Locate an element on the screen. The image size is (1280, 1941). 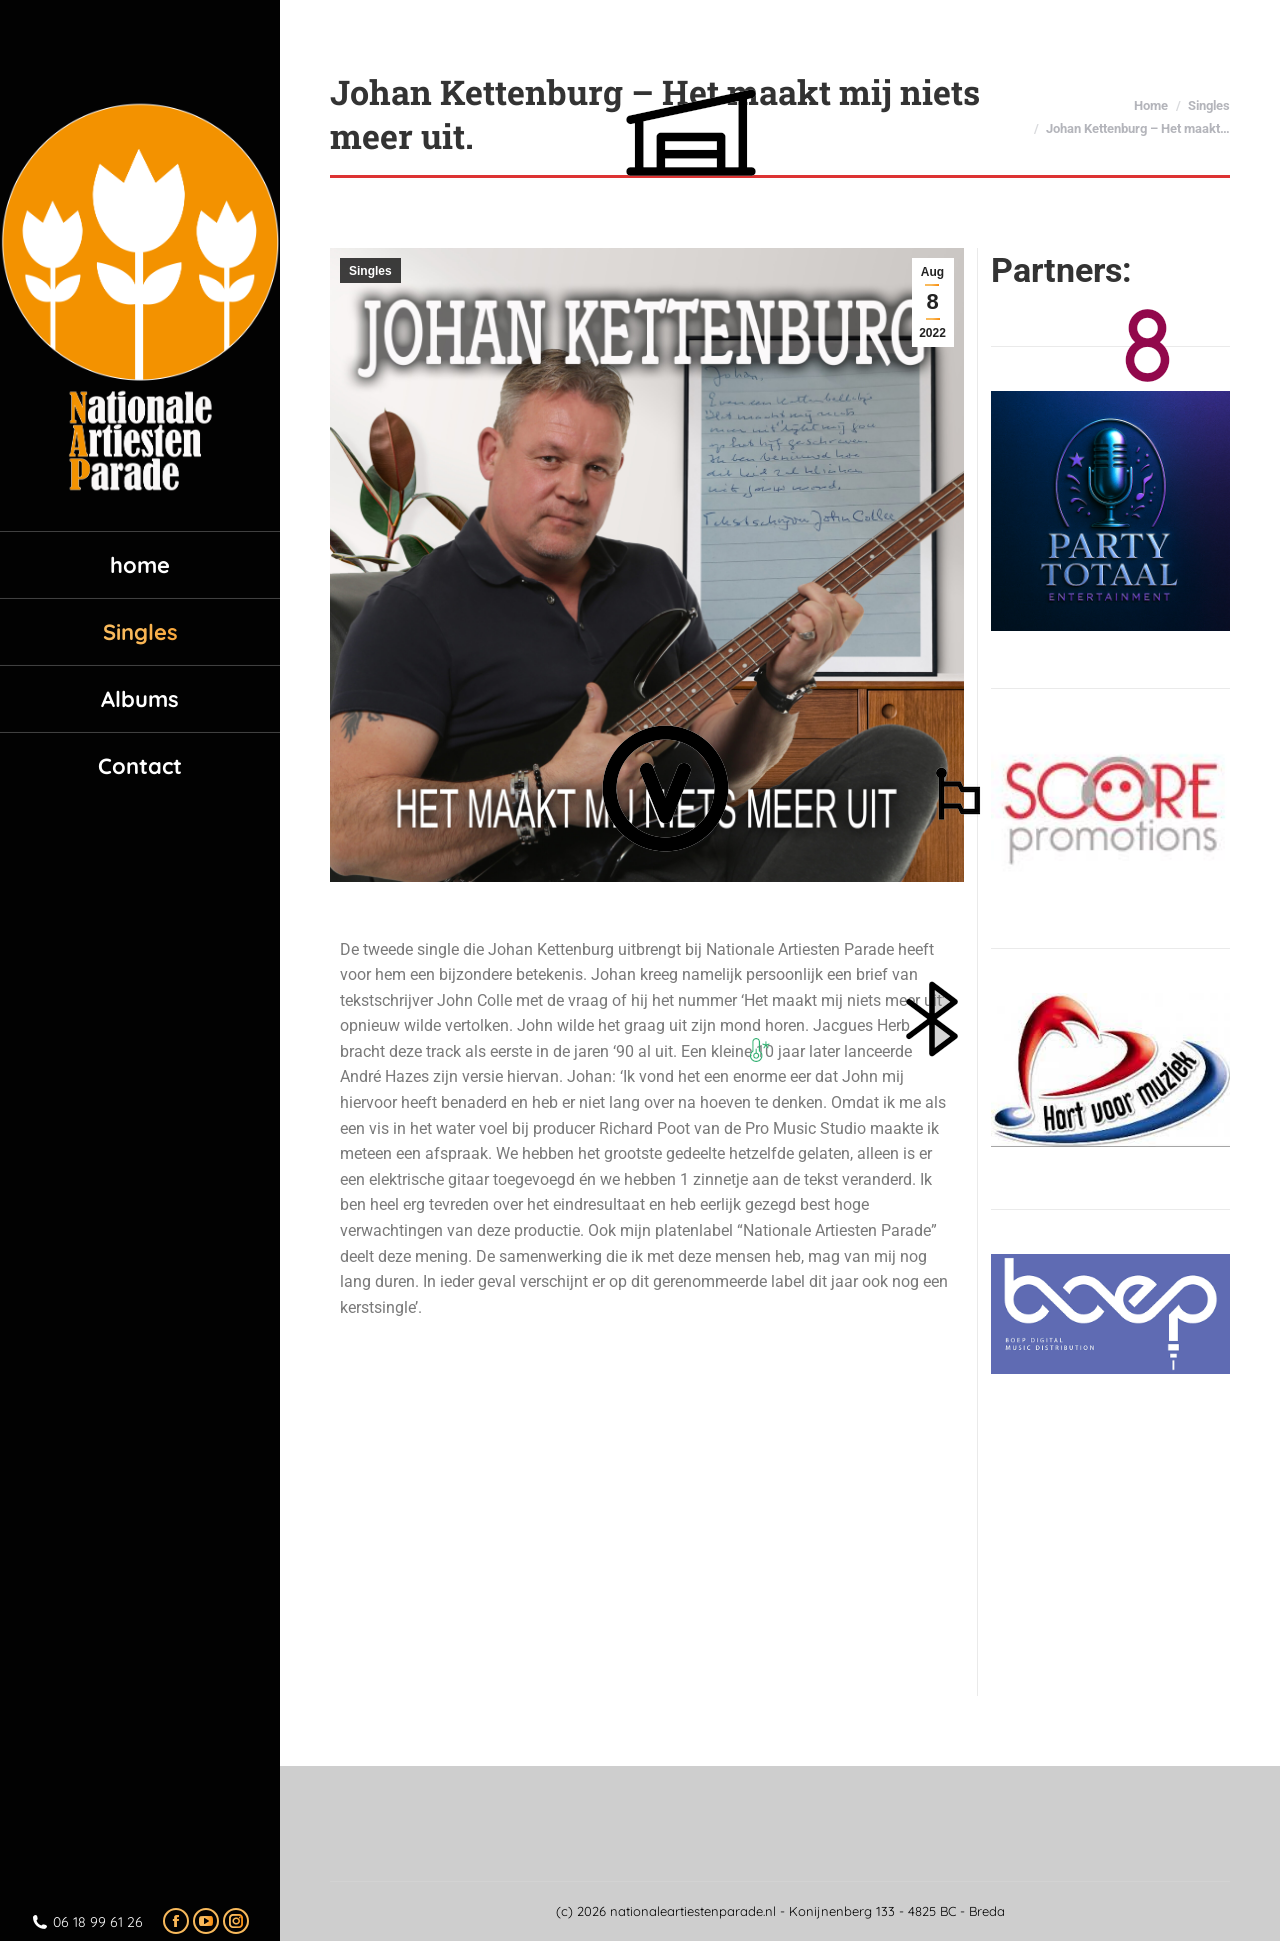
indicates low temperature or cold conditions is located at coordinates (757, 1050).